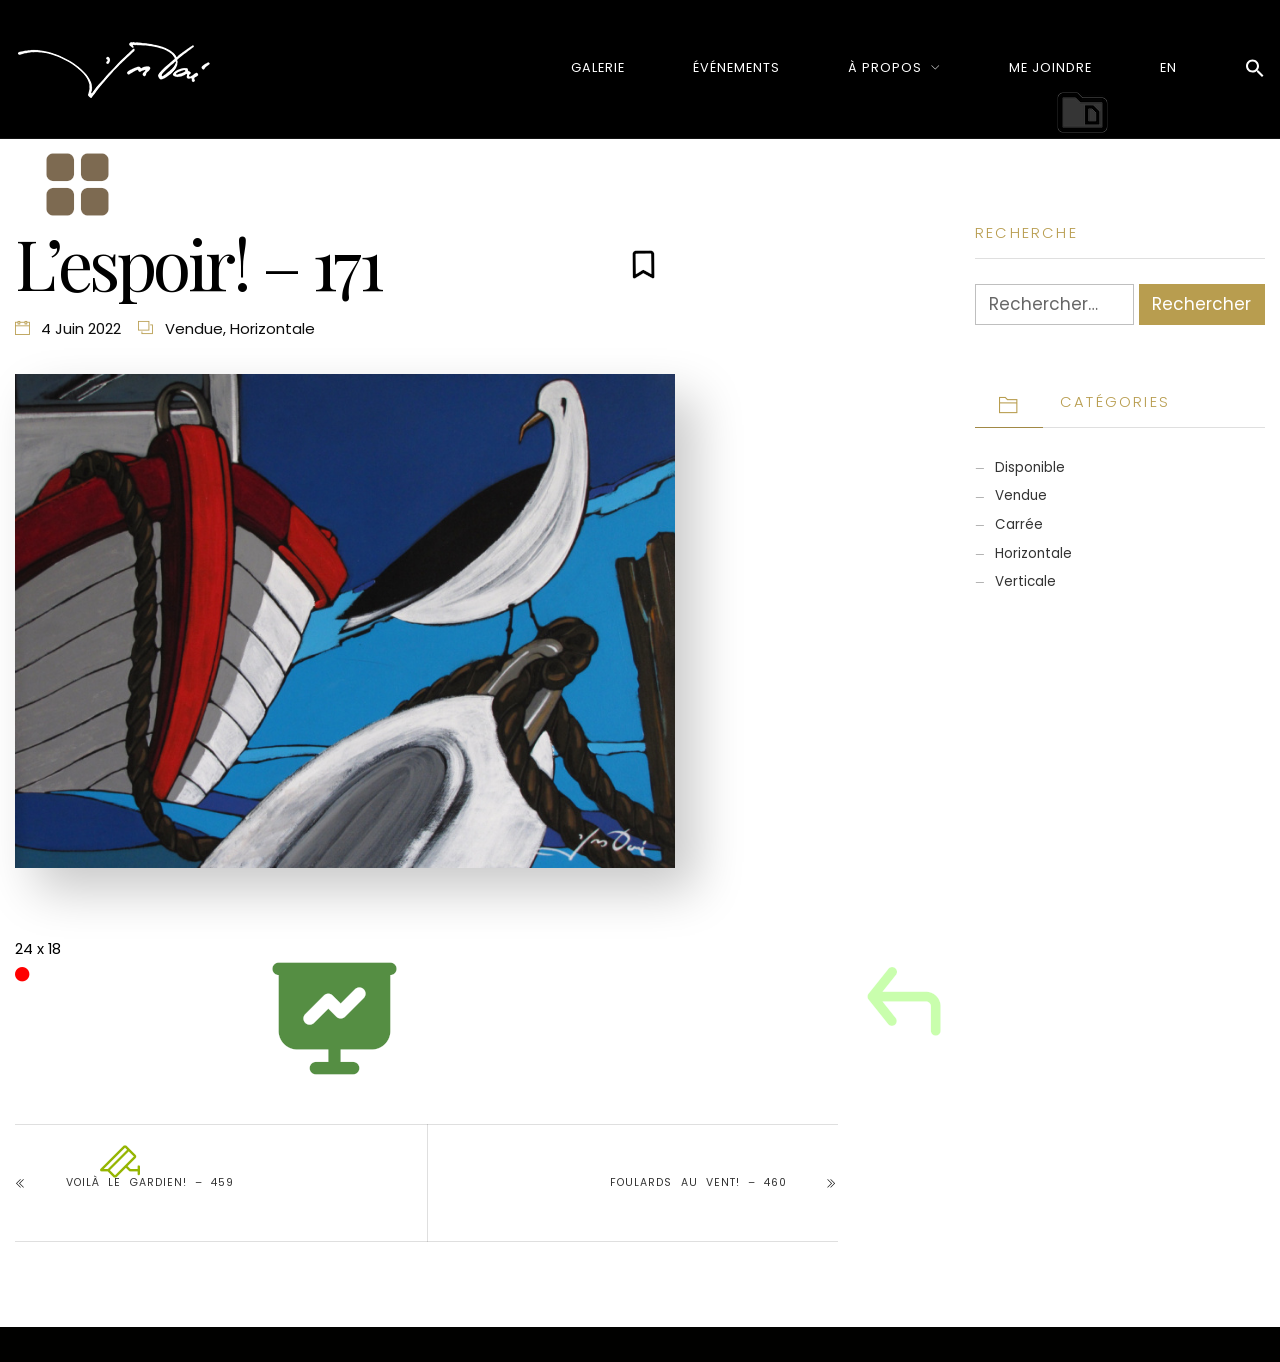  Describe the element at coordinates (120, 1164) in the screenshot. I see `access security camera settings` at that location.